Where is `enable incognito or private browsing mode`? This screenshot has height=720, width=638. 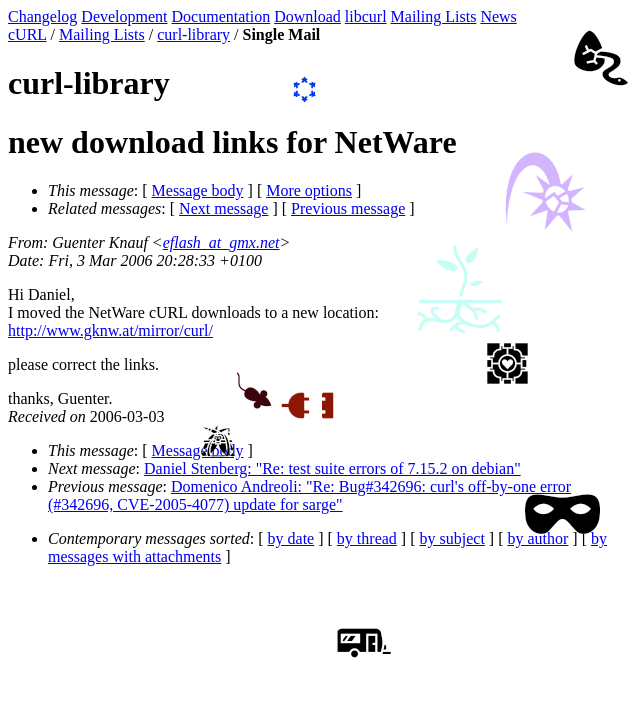
enable incognito or private browsing mode is located at coordinates (562, 515).